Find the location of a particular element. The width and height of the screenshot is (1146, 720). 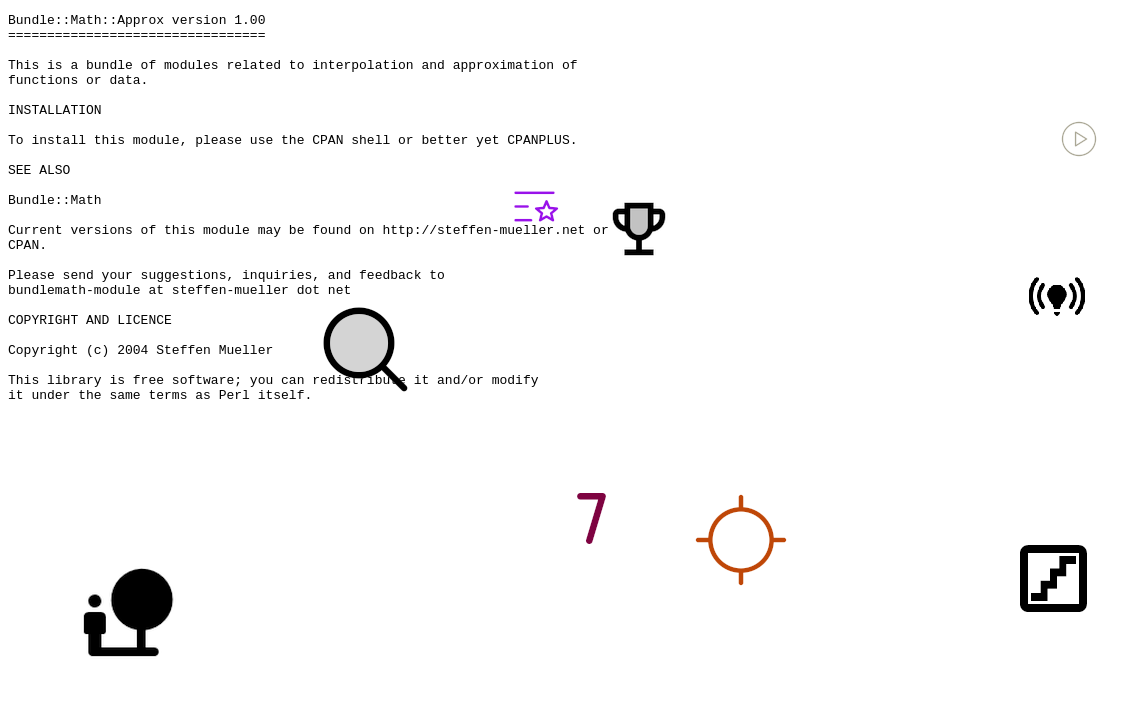

explore outdoor activities or nature-related content is located at coordinates (128, 612).